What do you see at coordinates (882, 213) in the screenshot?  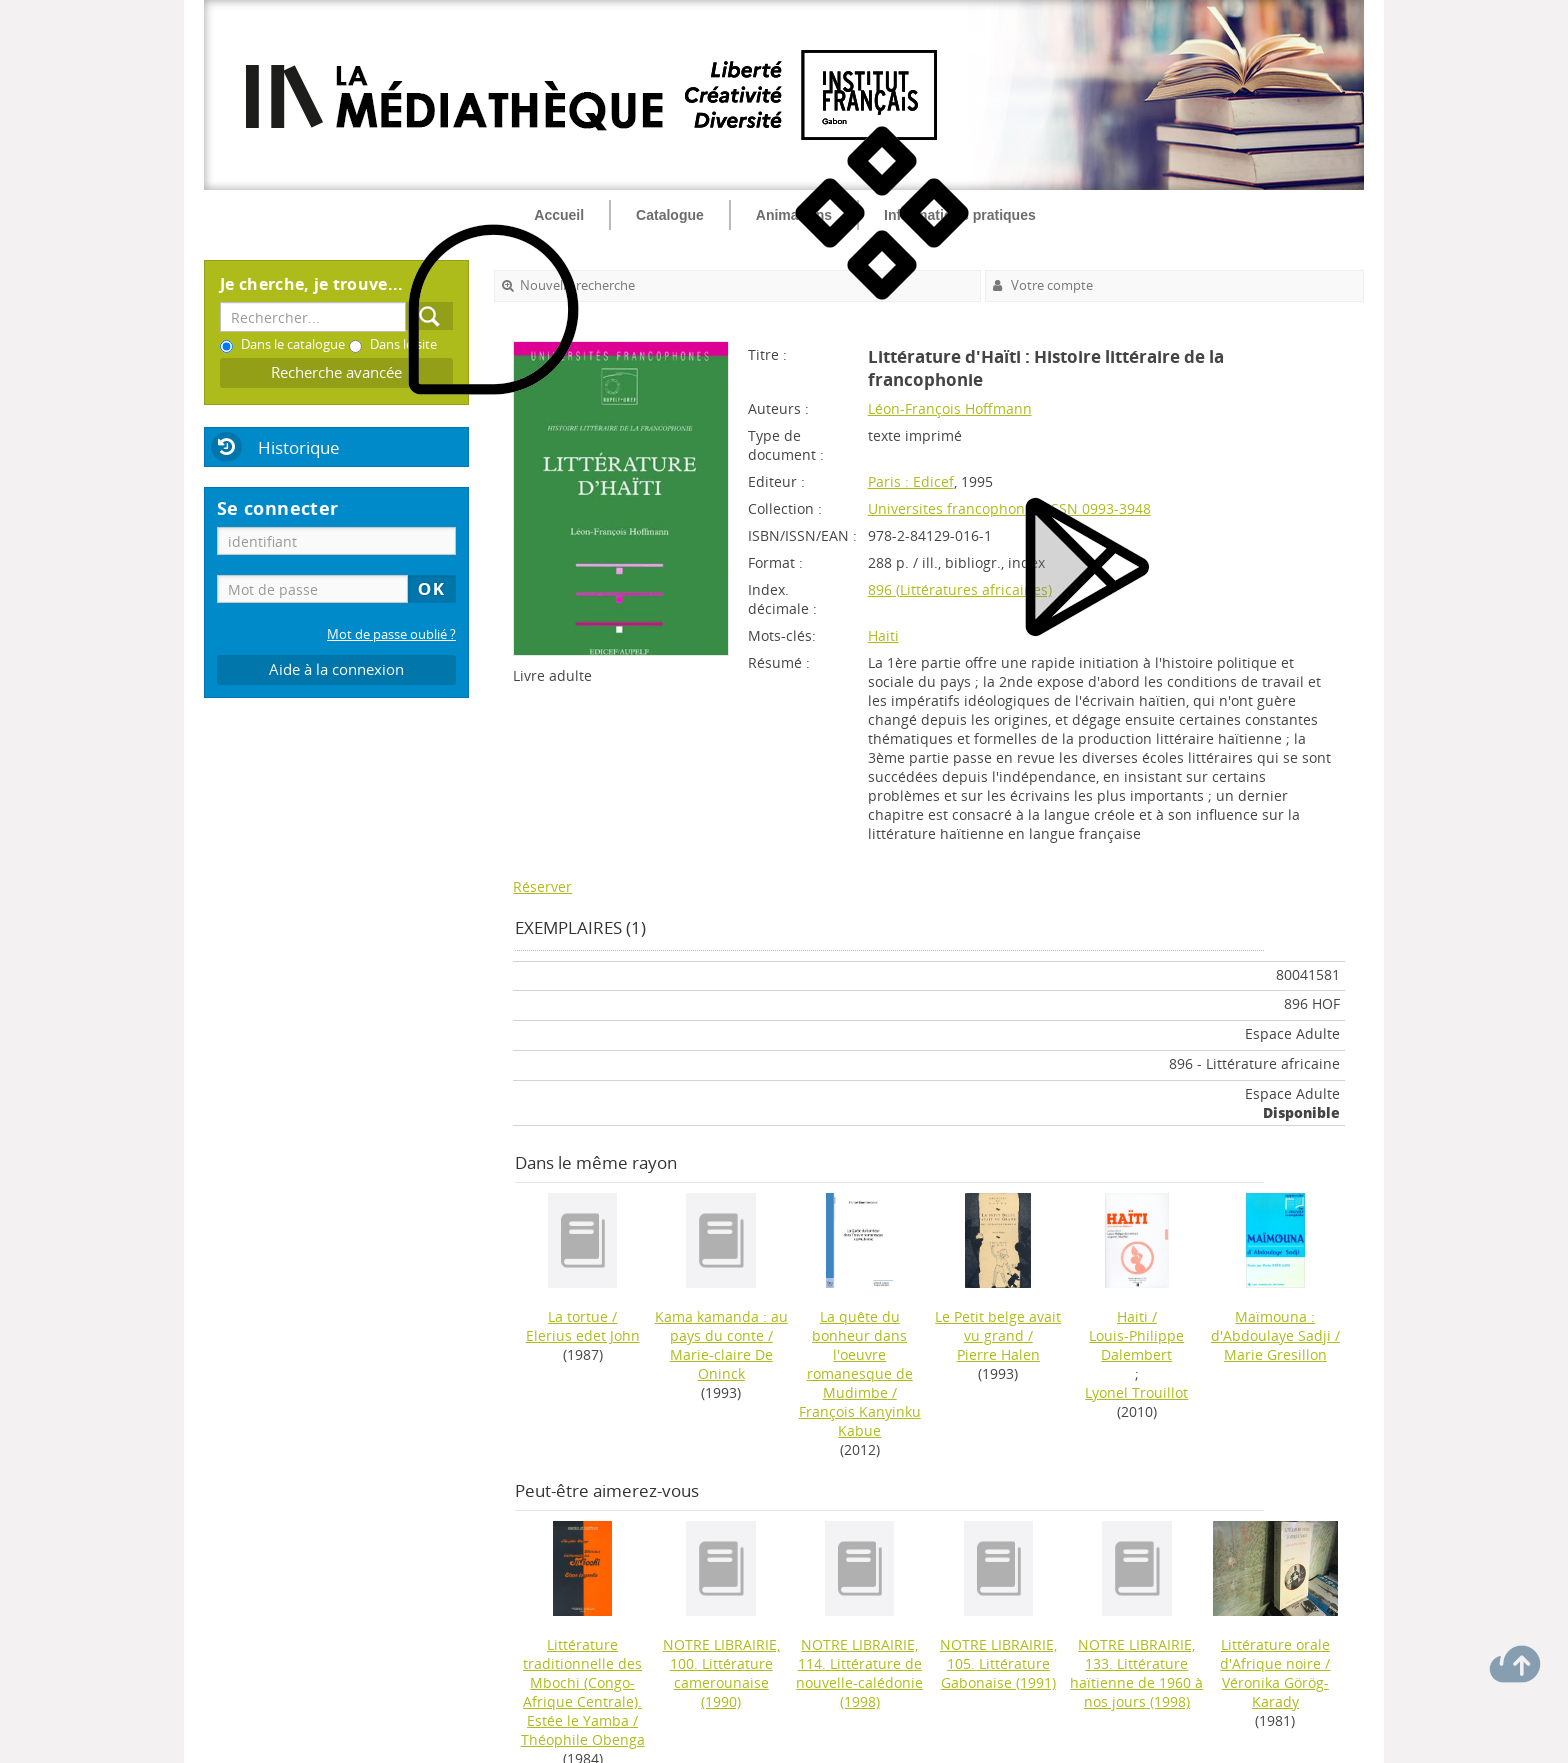 I see `view UI components library` at bounding box center [882, 213].